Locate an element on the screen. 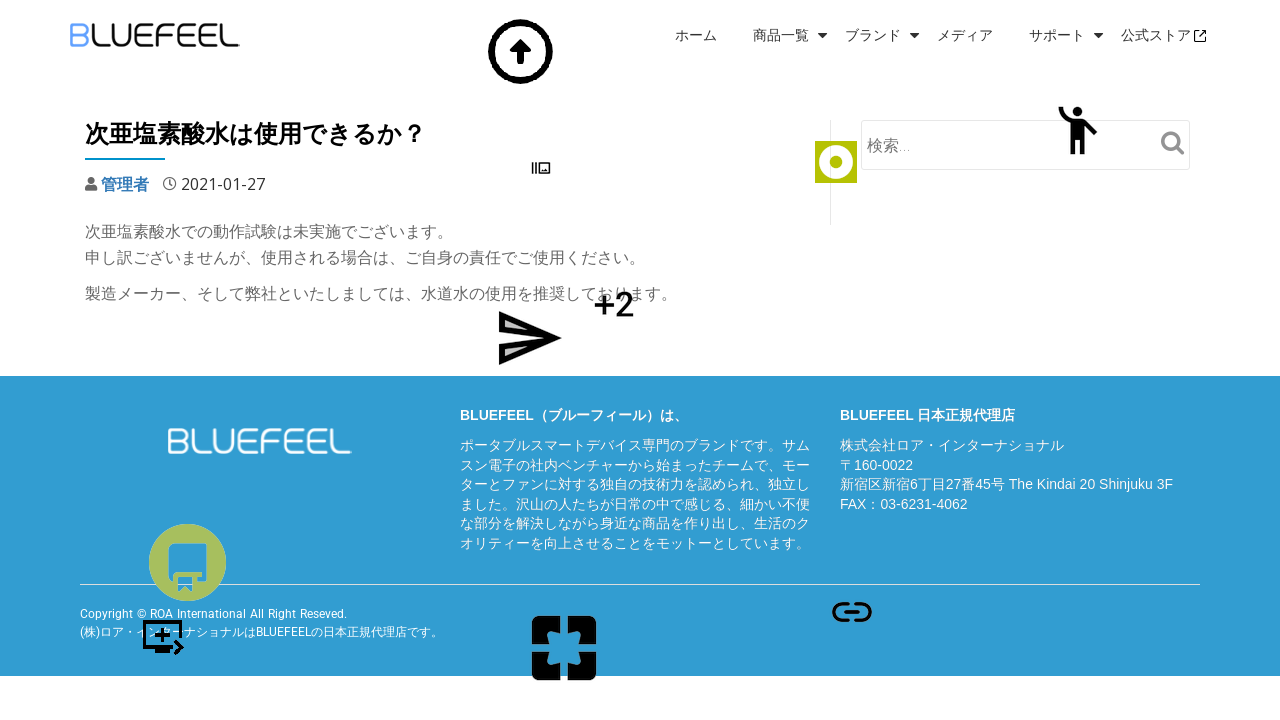  insert a hyperlink is located at coordinates (852, 612).